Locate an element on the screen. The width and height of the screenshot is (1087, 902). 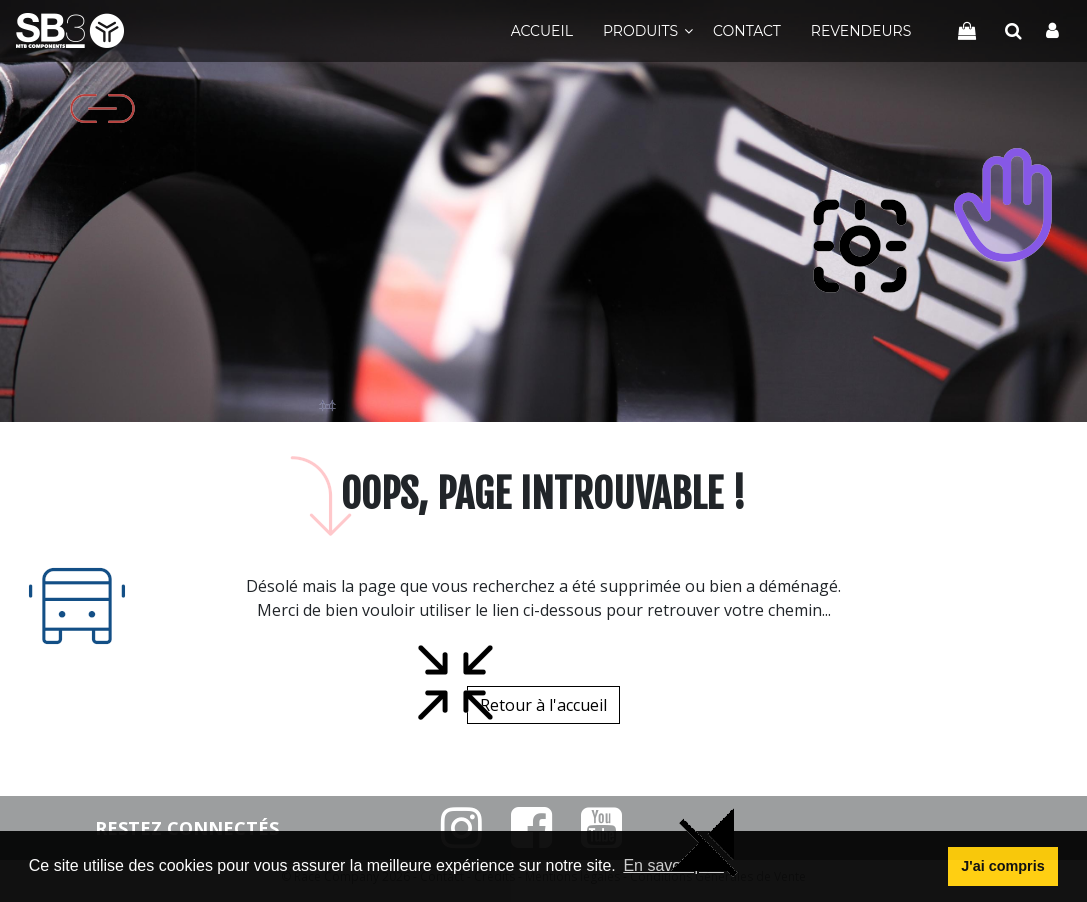
stop or pause an action is located at coordinates (1007, 205).